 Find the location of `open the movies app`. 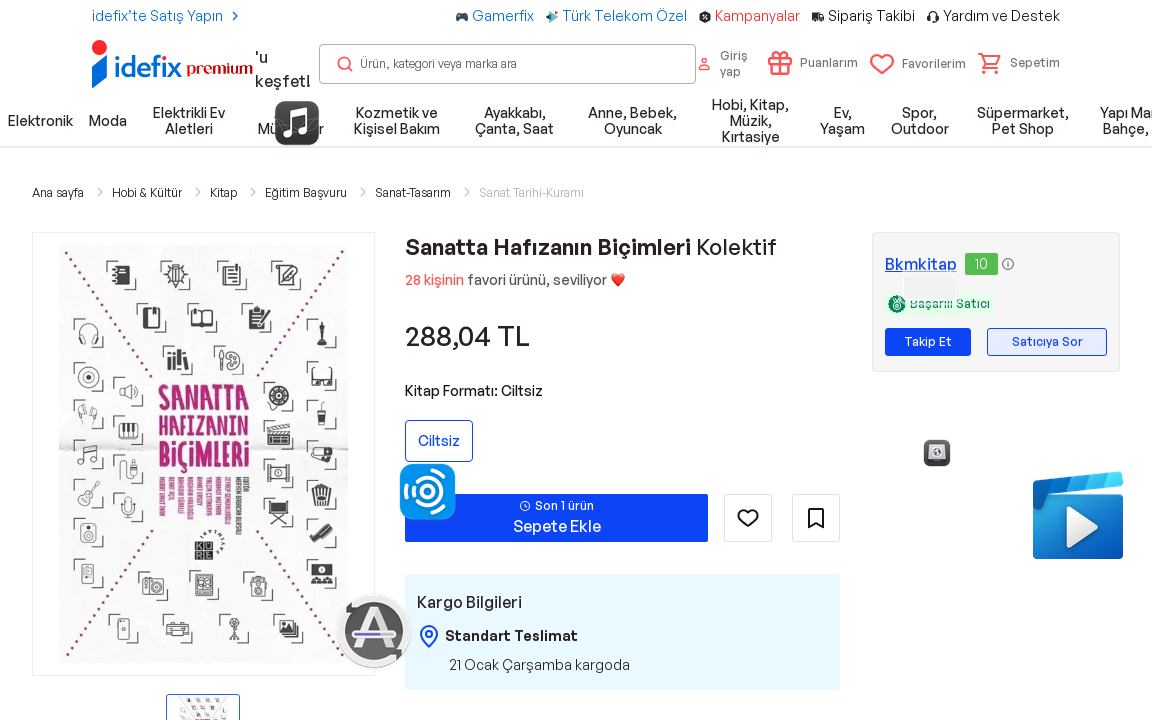

open the movies app is located at coordinates (1078, 514).